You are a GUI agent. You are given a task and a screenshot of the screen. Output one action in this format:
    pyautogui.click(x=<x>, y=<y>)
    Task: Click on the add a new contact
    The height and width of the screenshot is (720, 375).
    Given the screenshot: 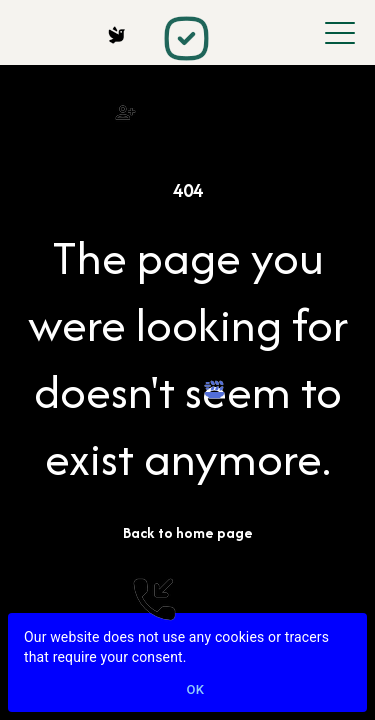 What is the action you would take?
    pyautogui.click(x=125, y=112)
    